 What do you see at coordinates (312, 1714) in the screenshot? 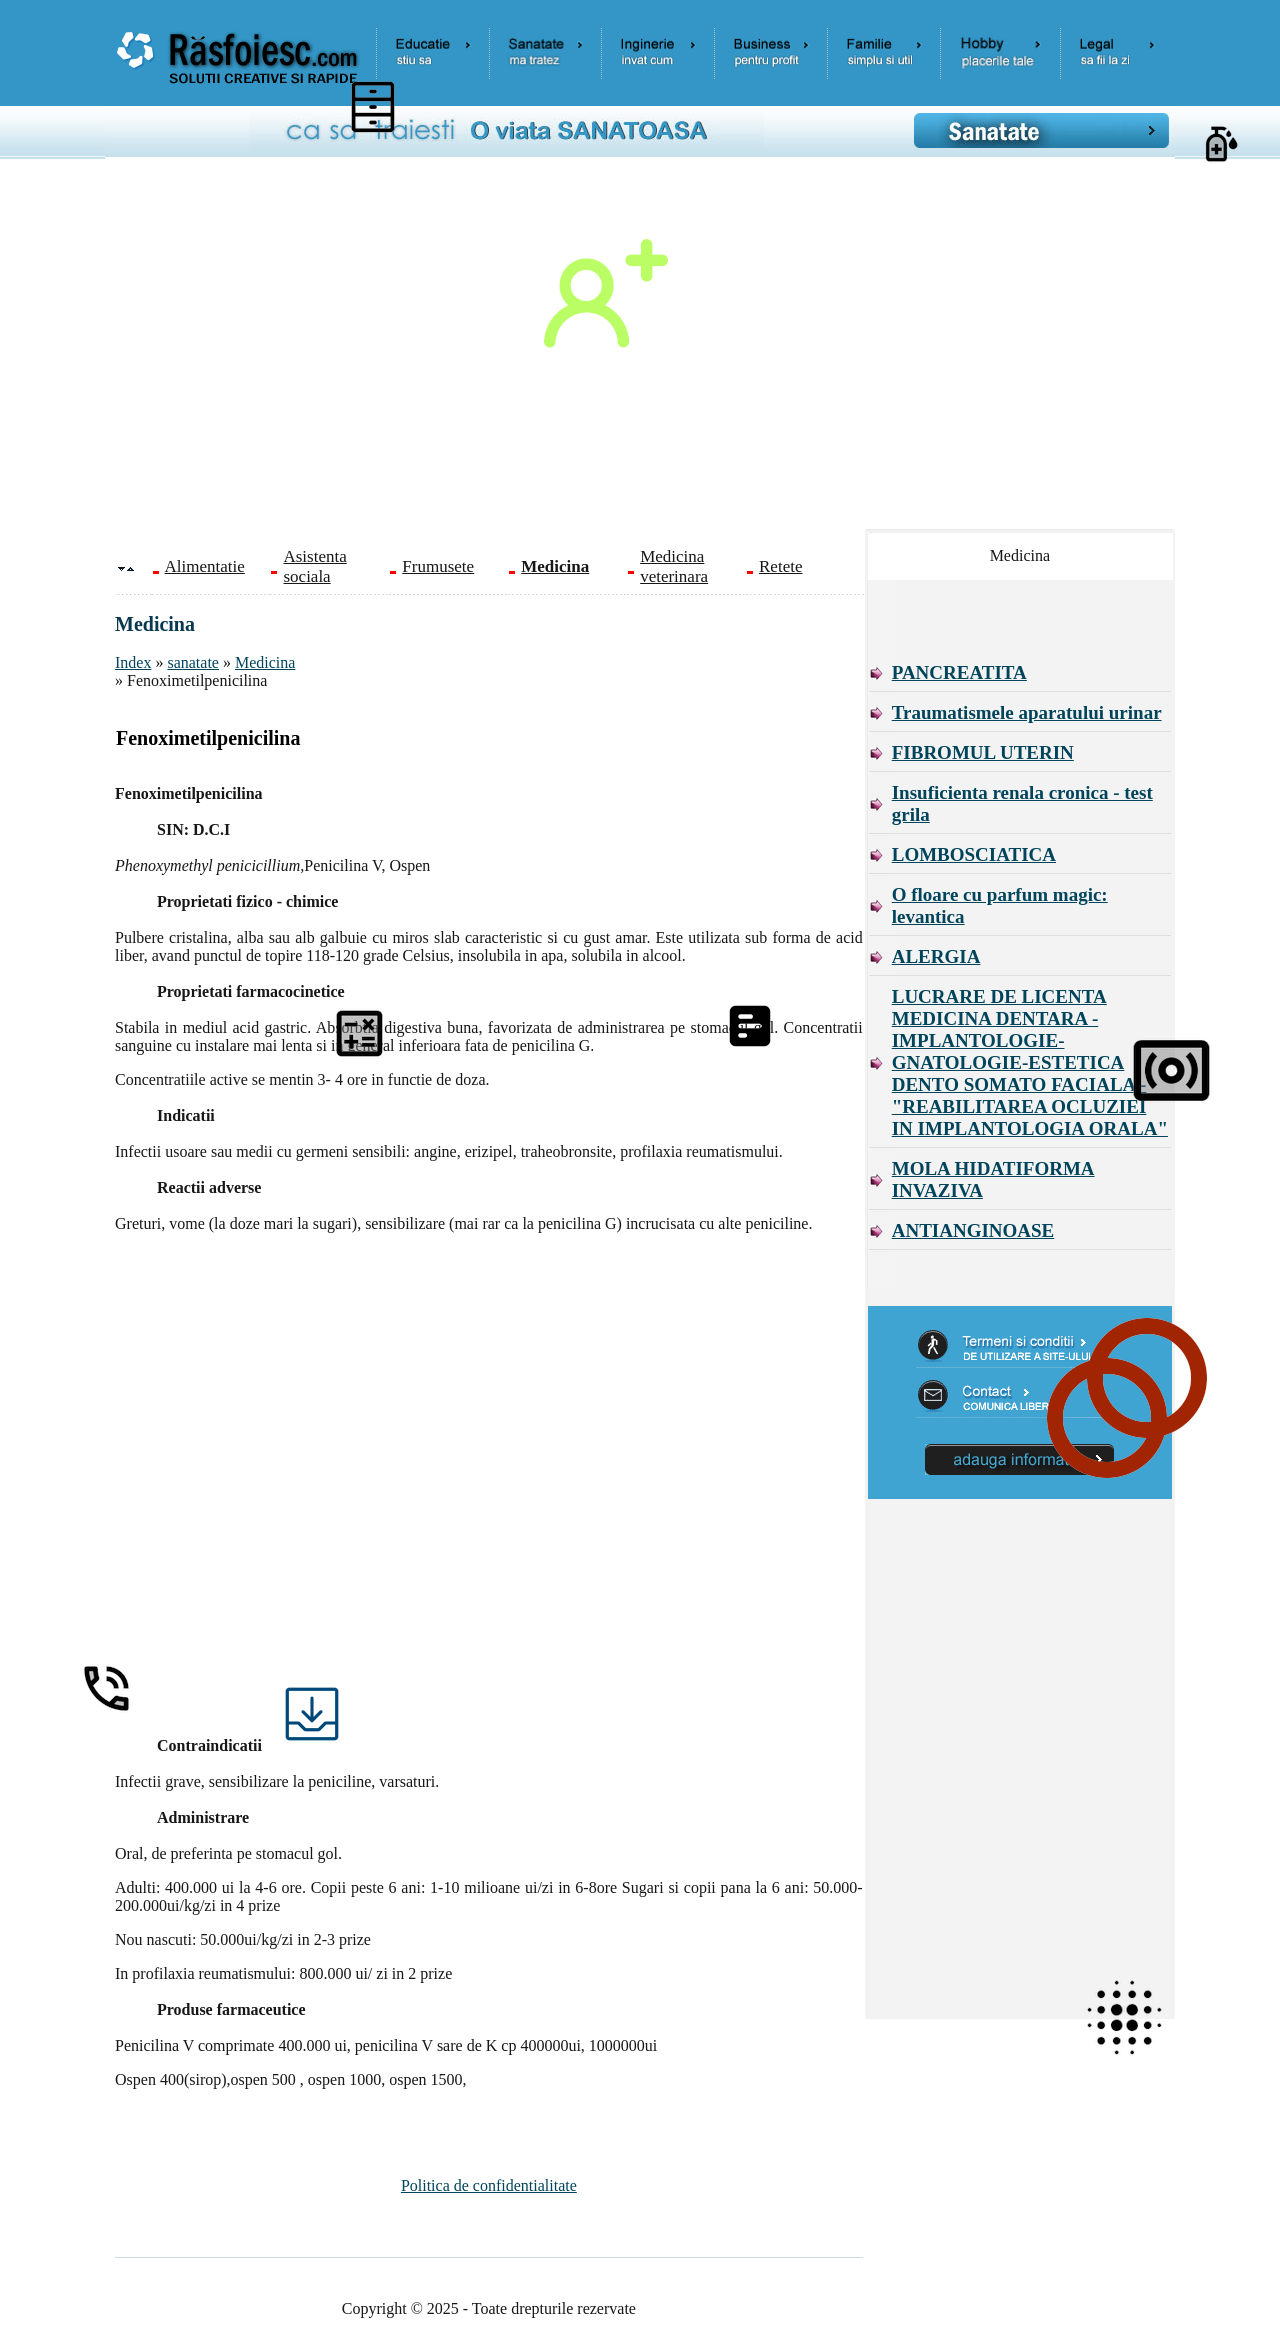
I see `download file to inbox or tray` at bounding box center [312, 1714].